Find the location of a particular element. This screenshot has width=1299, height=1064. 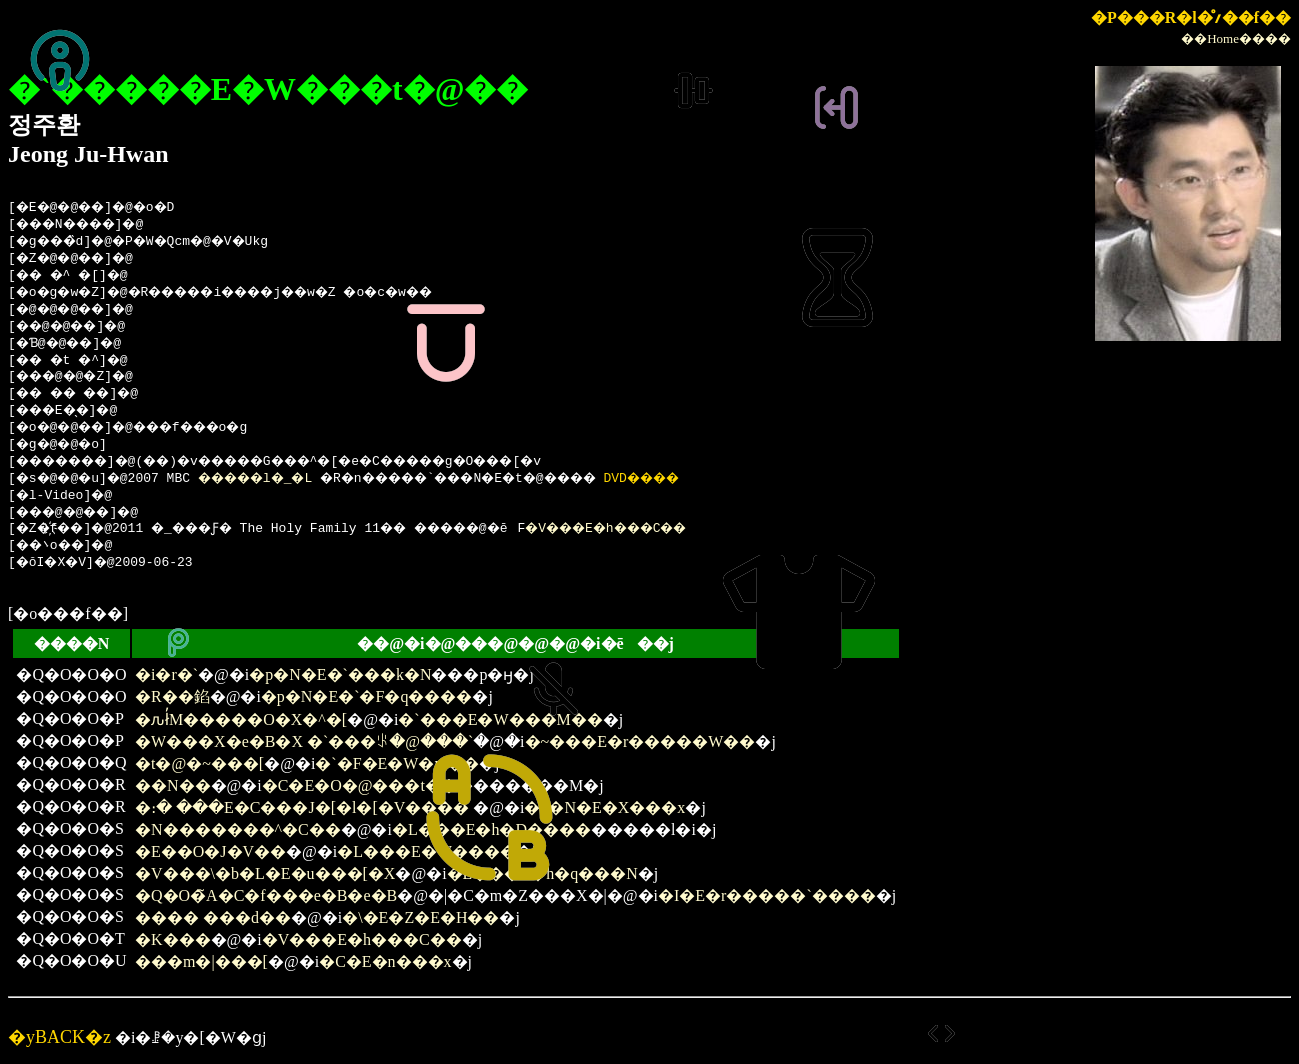

view or edit source code is located at coordinates (941, 1033).